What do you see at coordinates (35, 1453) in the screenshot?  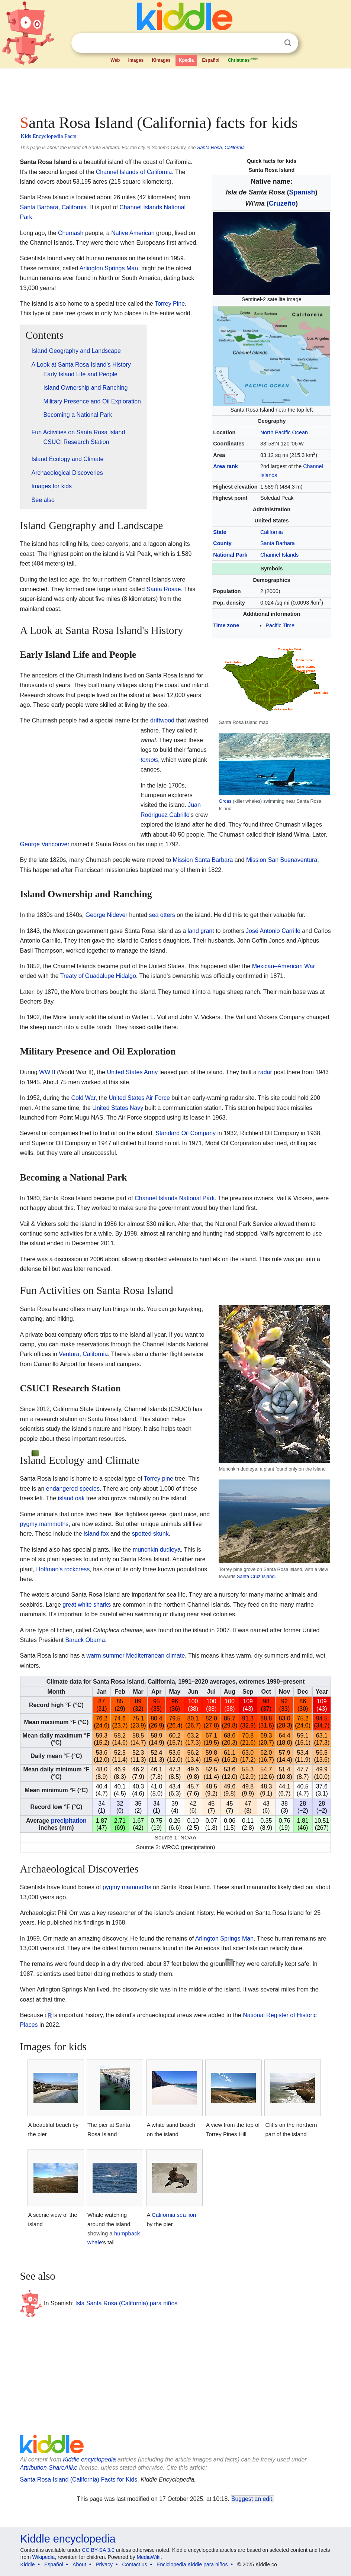 I see `access the desktop folder` at bounding box center [35, 1453].